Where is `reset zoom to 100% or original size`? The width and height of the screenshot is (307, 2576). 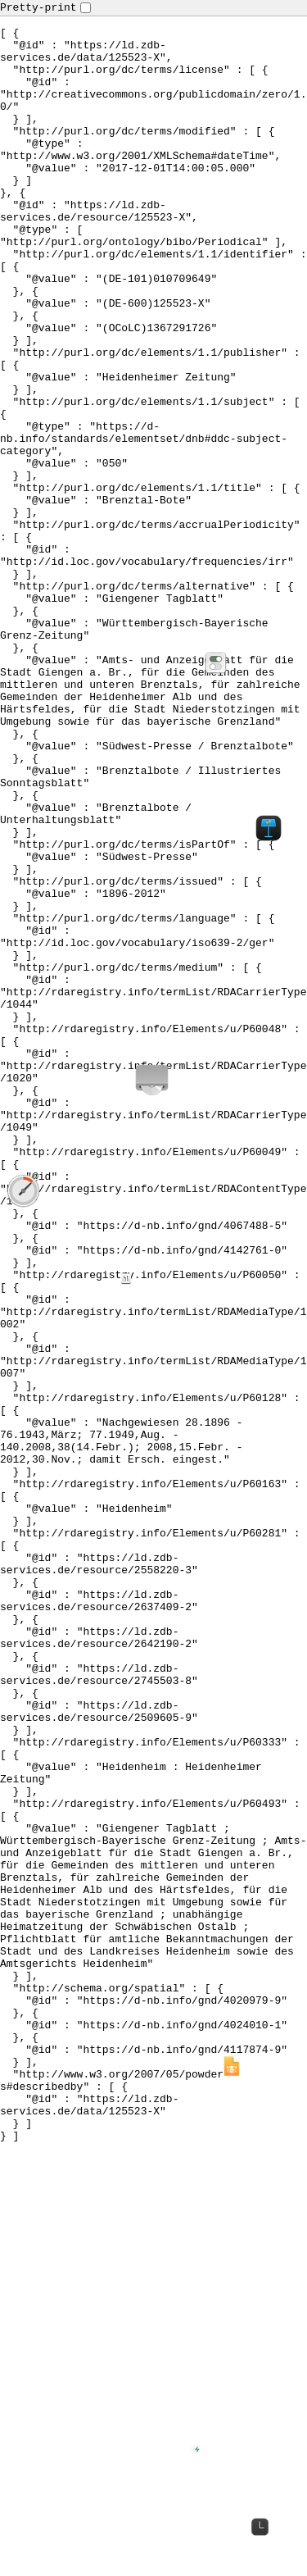 reset zoom to 100% or original size is located at coordinates (126, 1278).